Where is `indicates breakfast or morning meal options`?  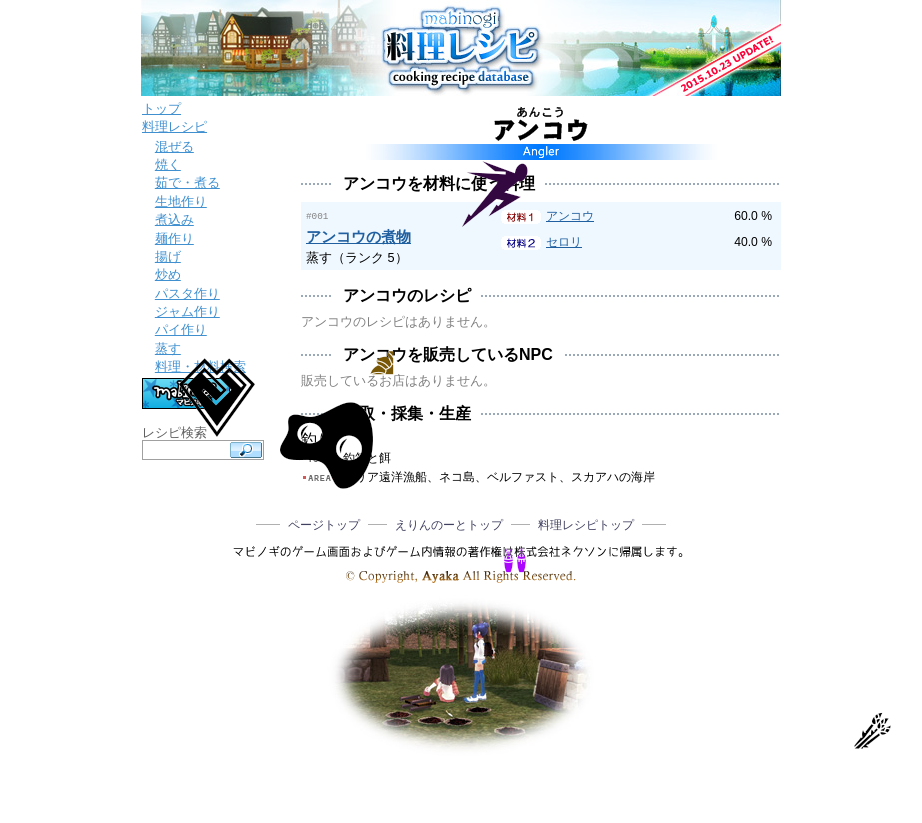
indicates breakfast or morning meal options is located at coordinates (326, 445).